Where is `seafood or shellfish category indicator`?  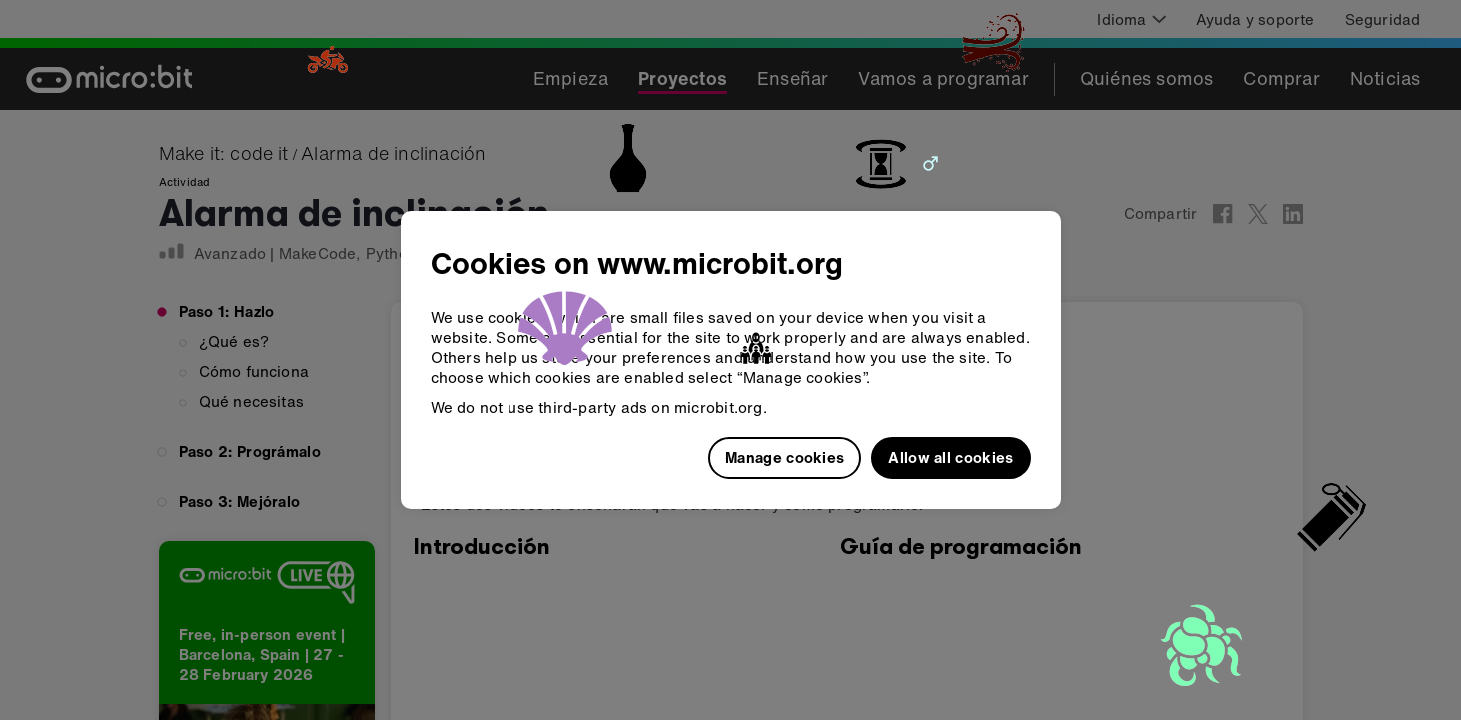
seafood or shellfish category indicator is located at coordinates (565, 327).